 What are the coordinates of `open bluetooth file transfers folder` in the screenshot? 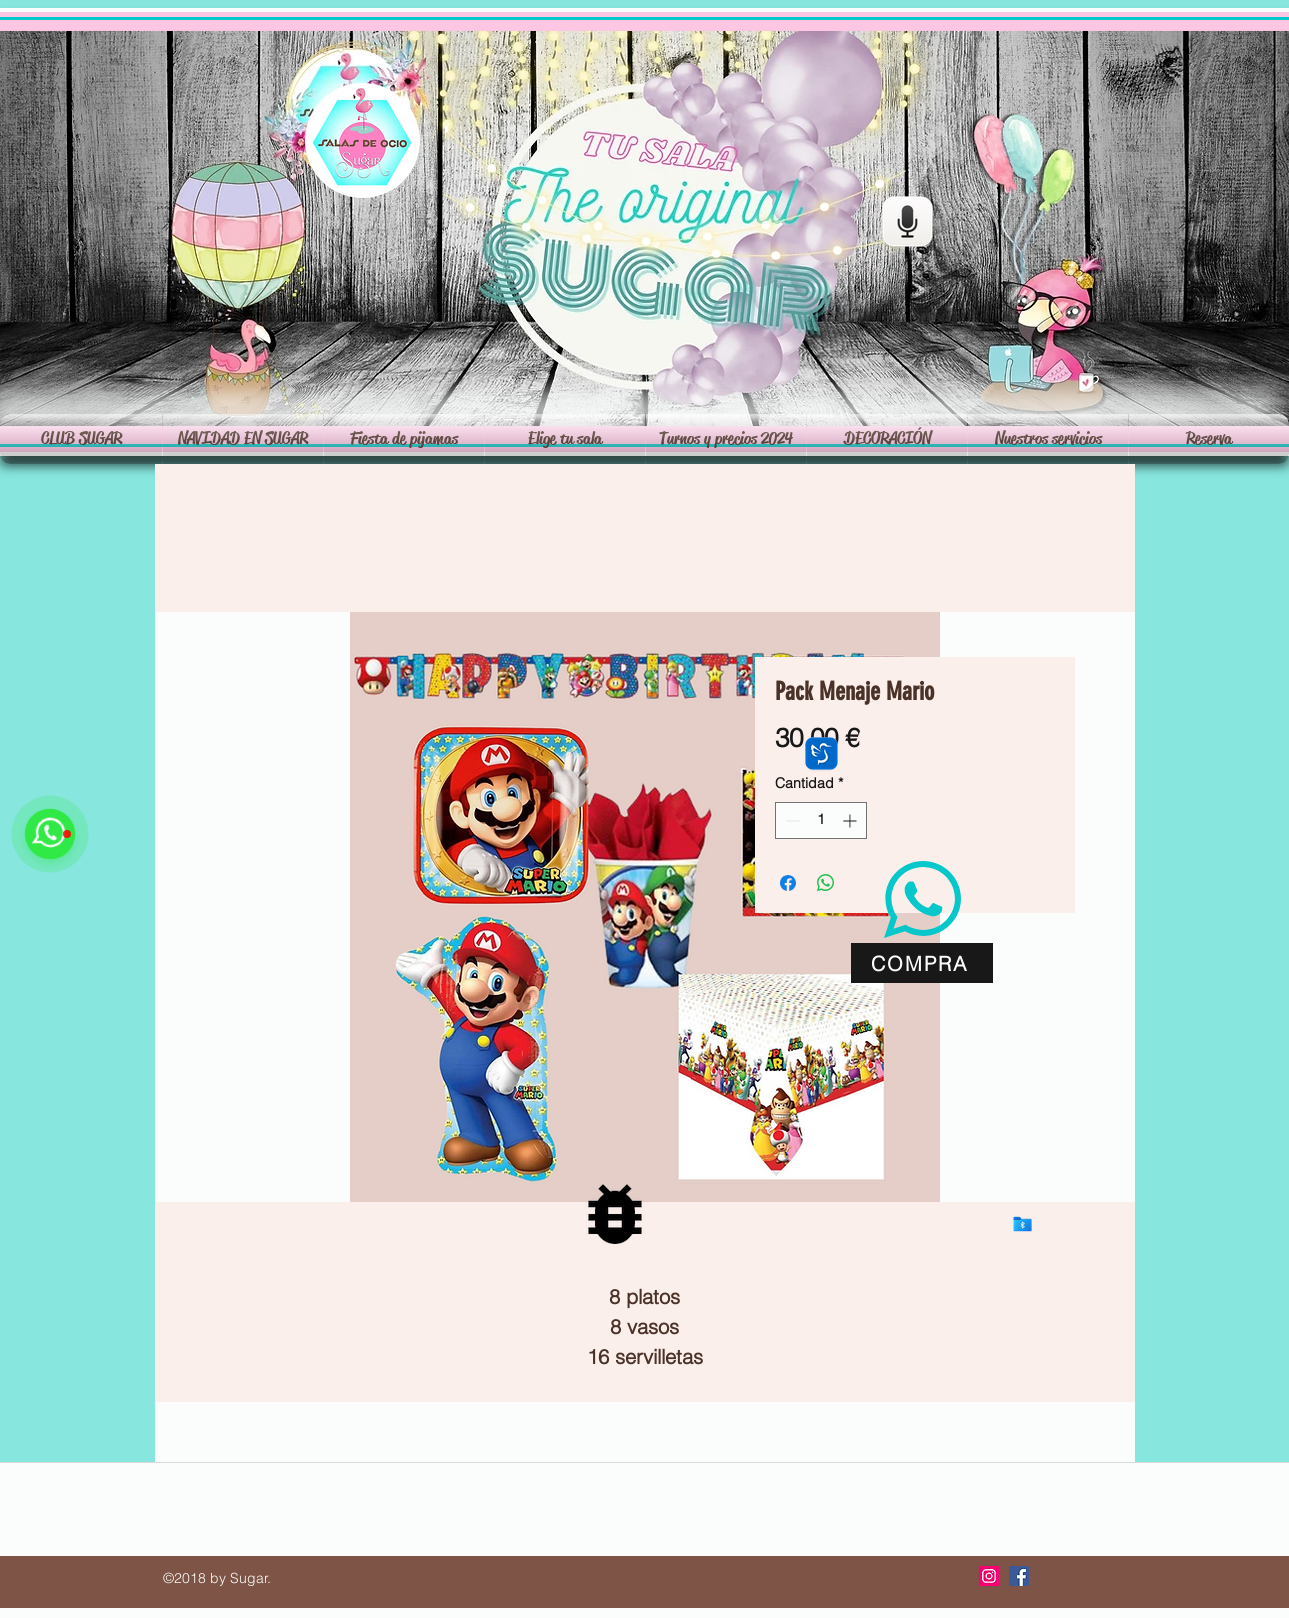 It's located at (1022, 1224).